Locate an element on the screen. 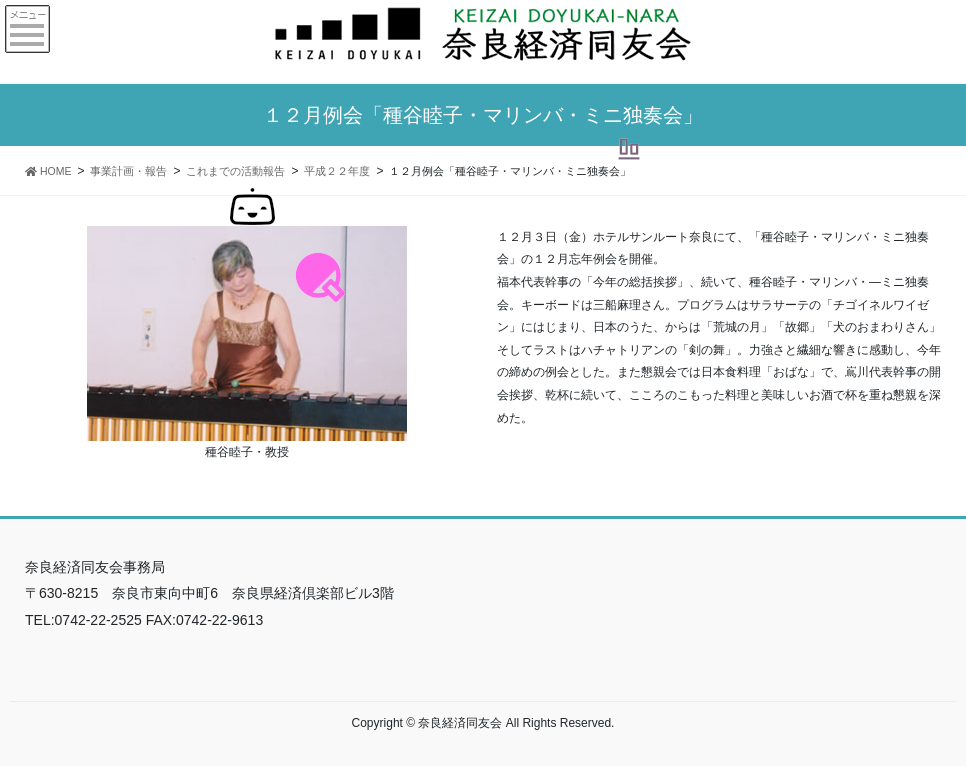 The height and width of the screenshot is (766, 966). open ping pong or table tennis game is located at coordinates (319, 276).